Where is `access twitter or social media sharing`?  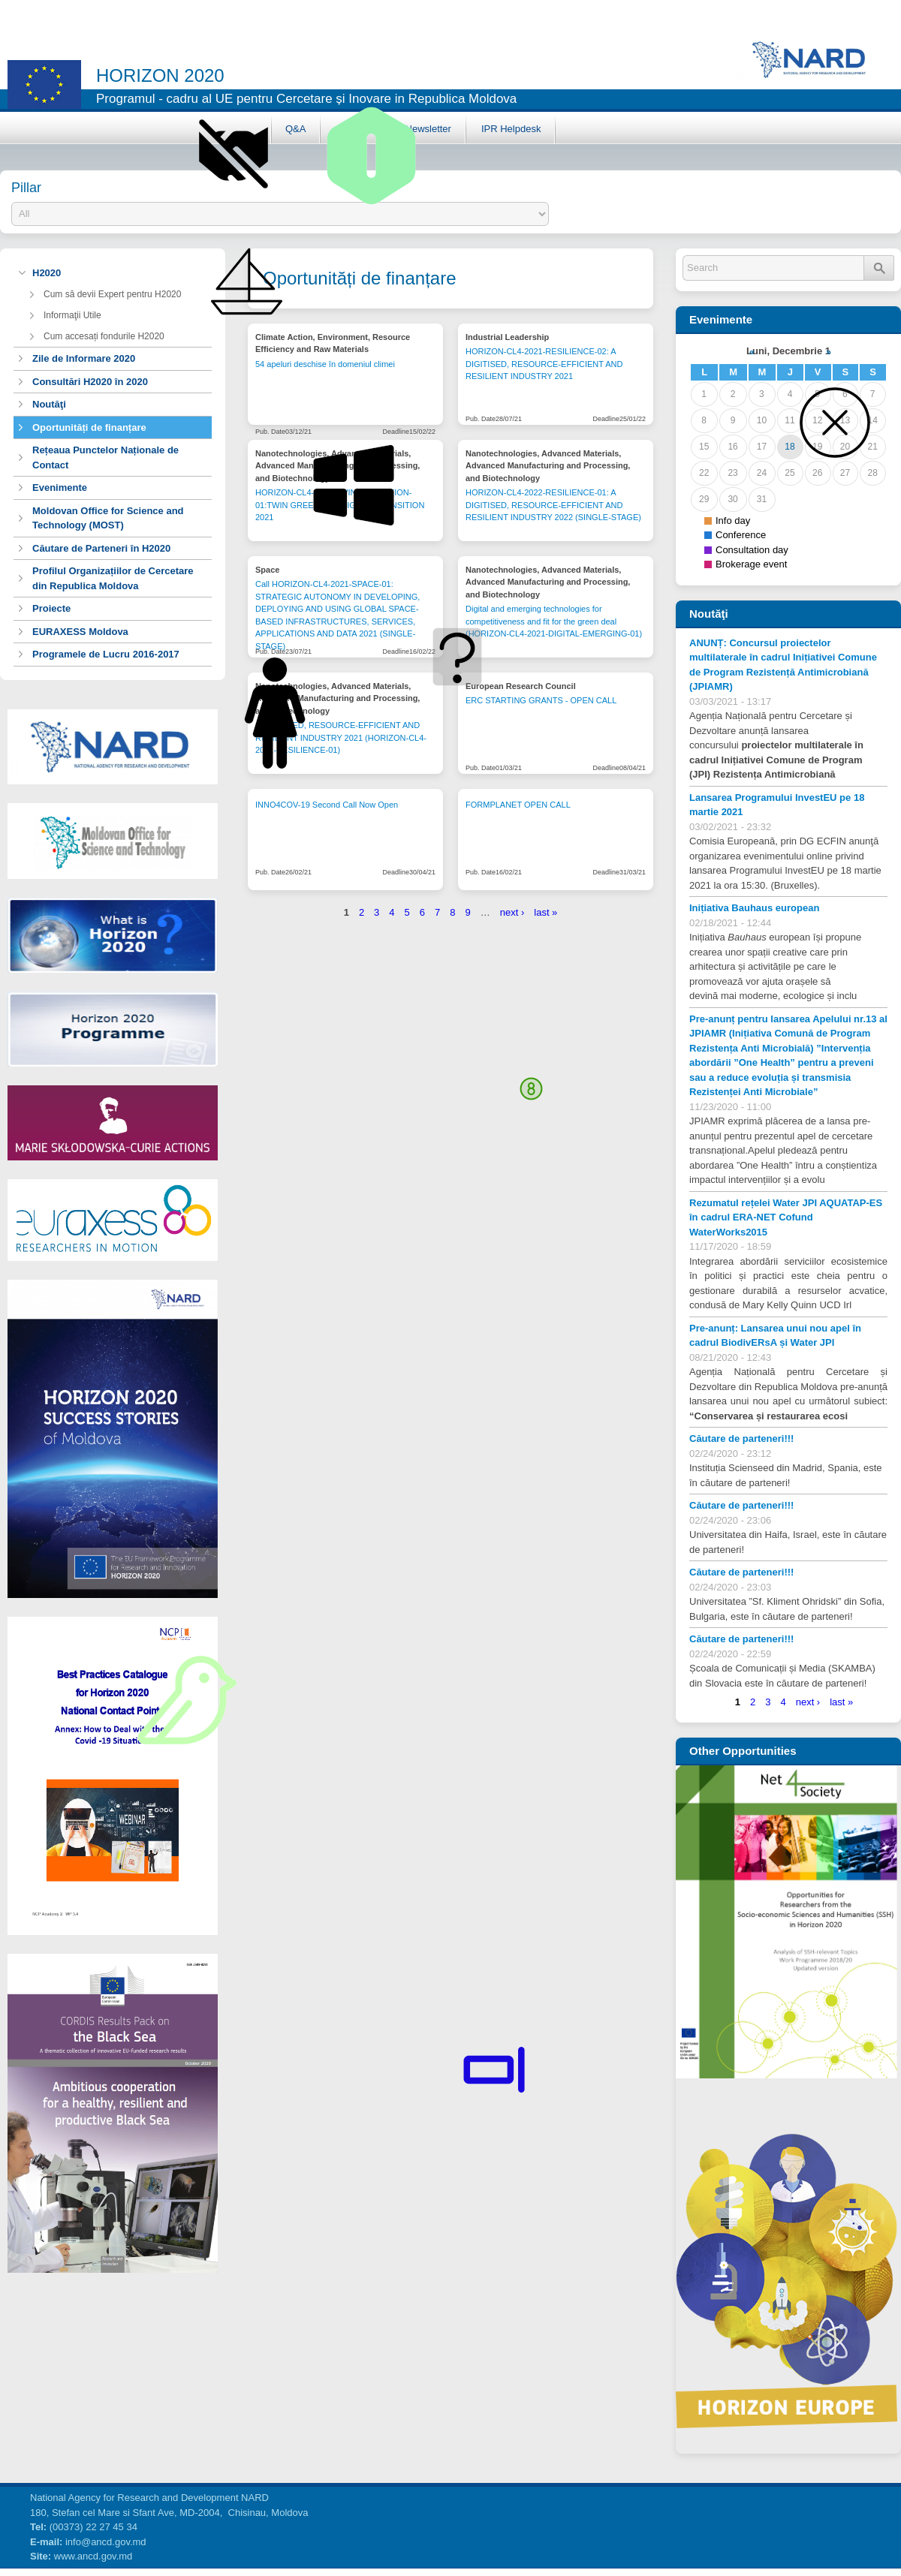 access twitter or social media sharing is located at coordinates (188, 1703).